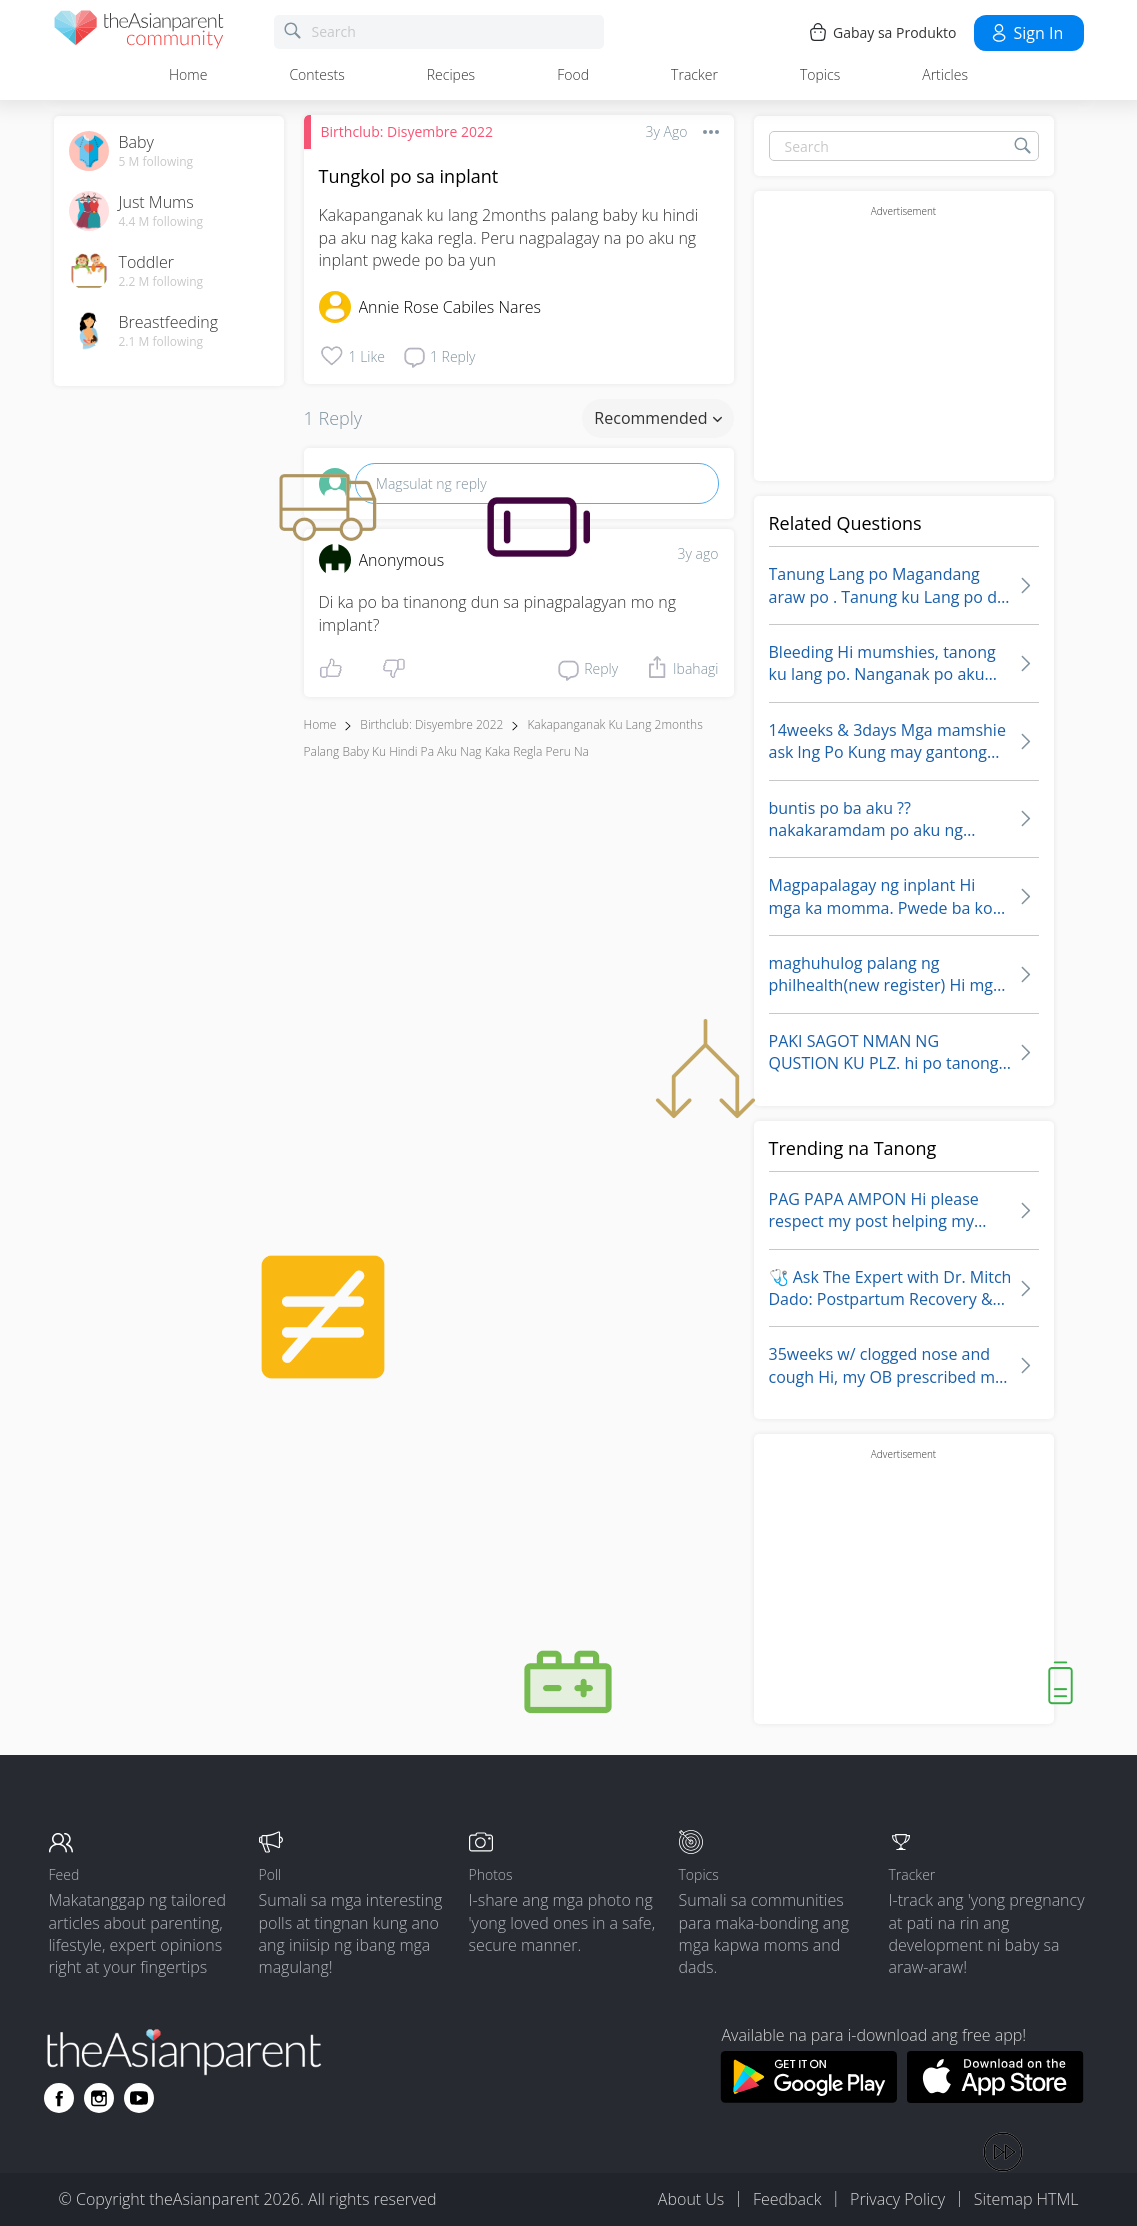 The width and height of the screenshot is (1137, 2226). Describe the element at coordinates (705, 1072) in the screenshot. I see `split content into multiple paths` at that location.